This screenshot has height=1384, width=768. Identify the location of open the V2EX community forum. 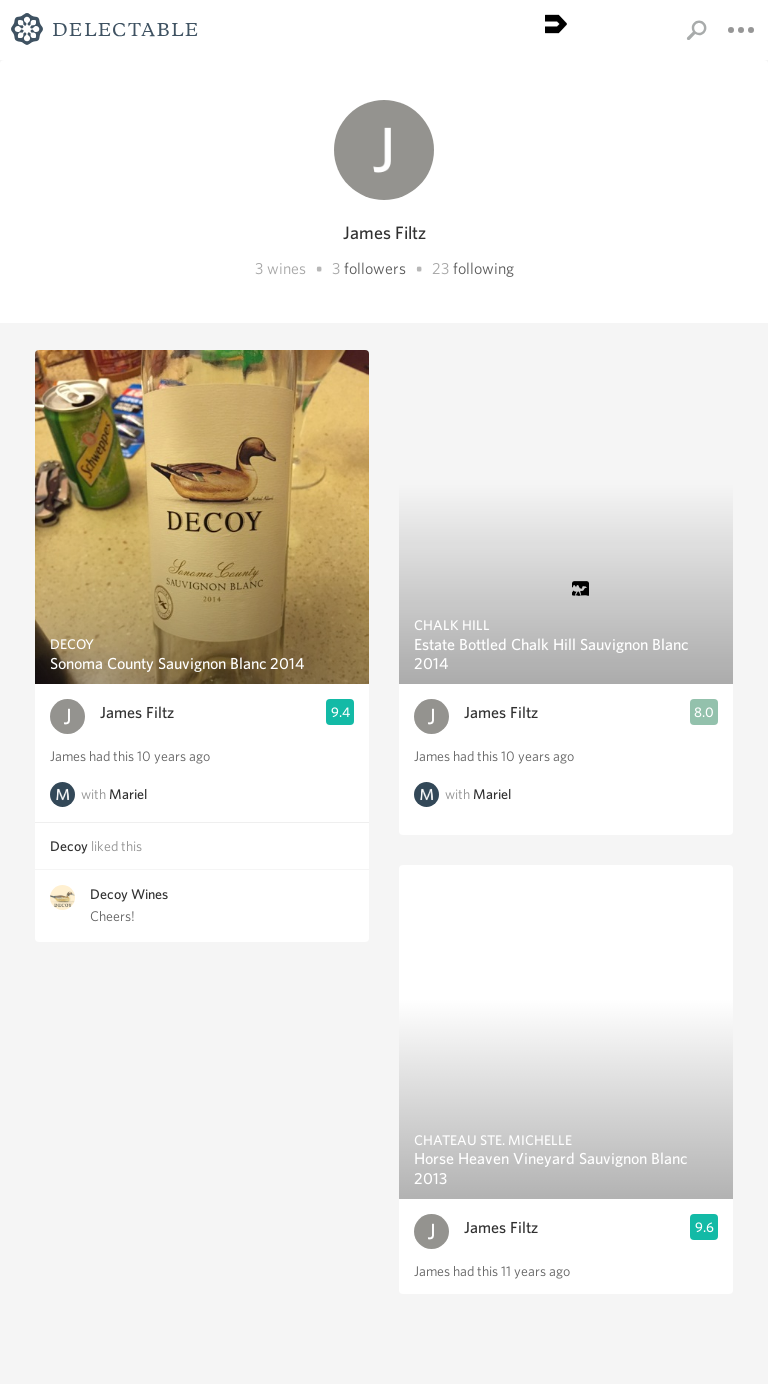
(556, 24).